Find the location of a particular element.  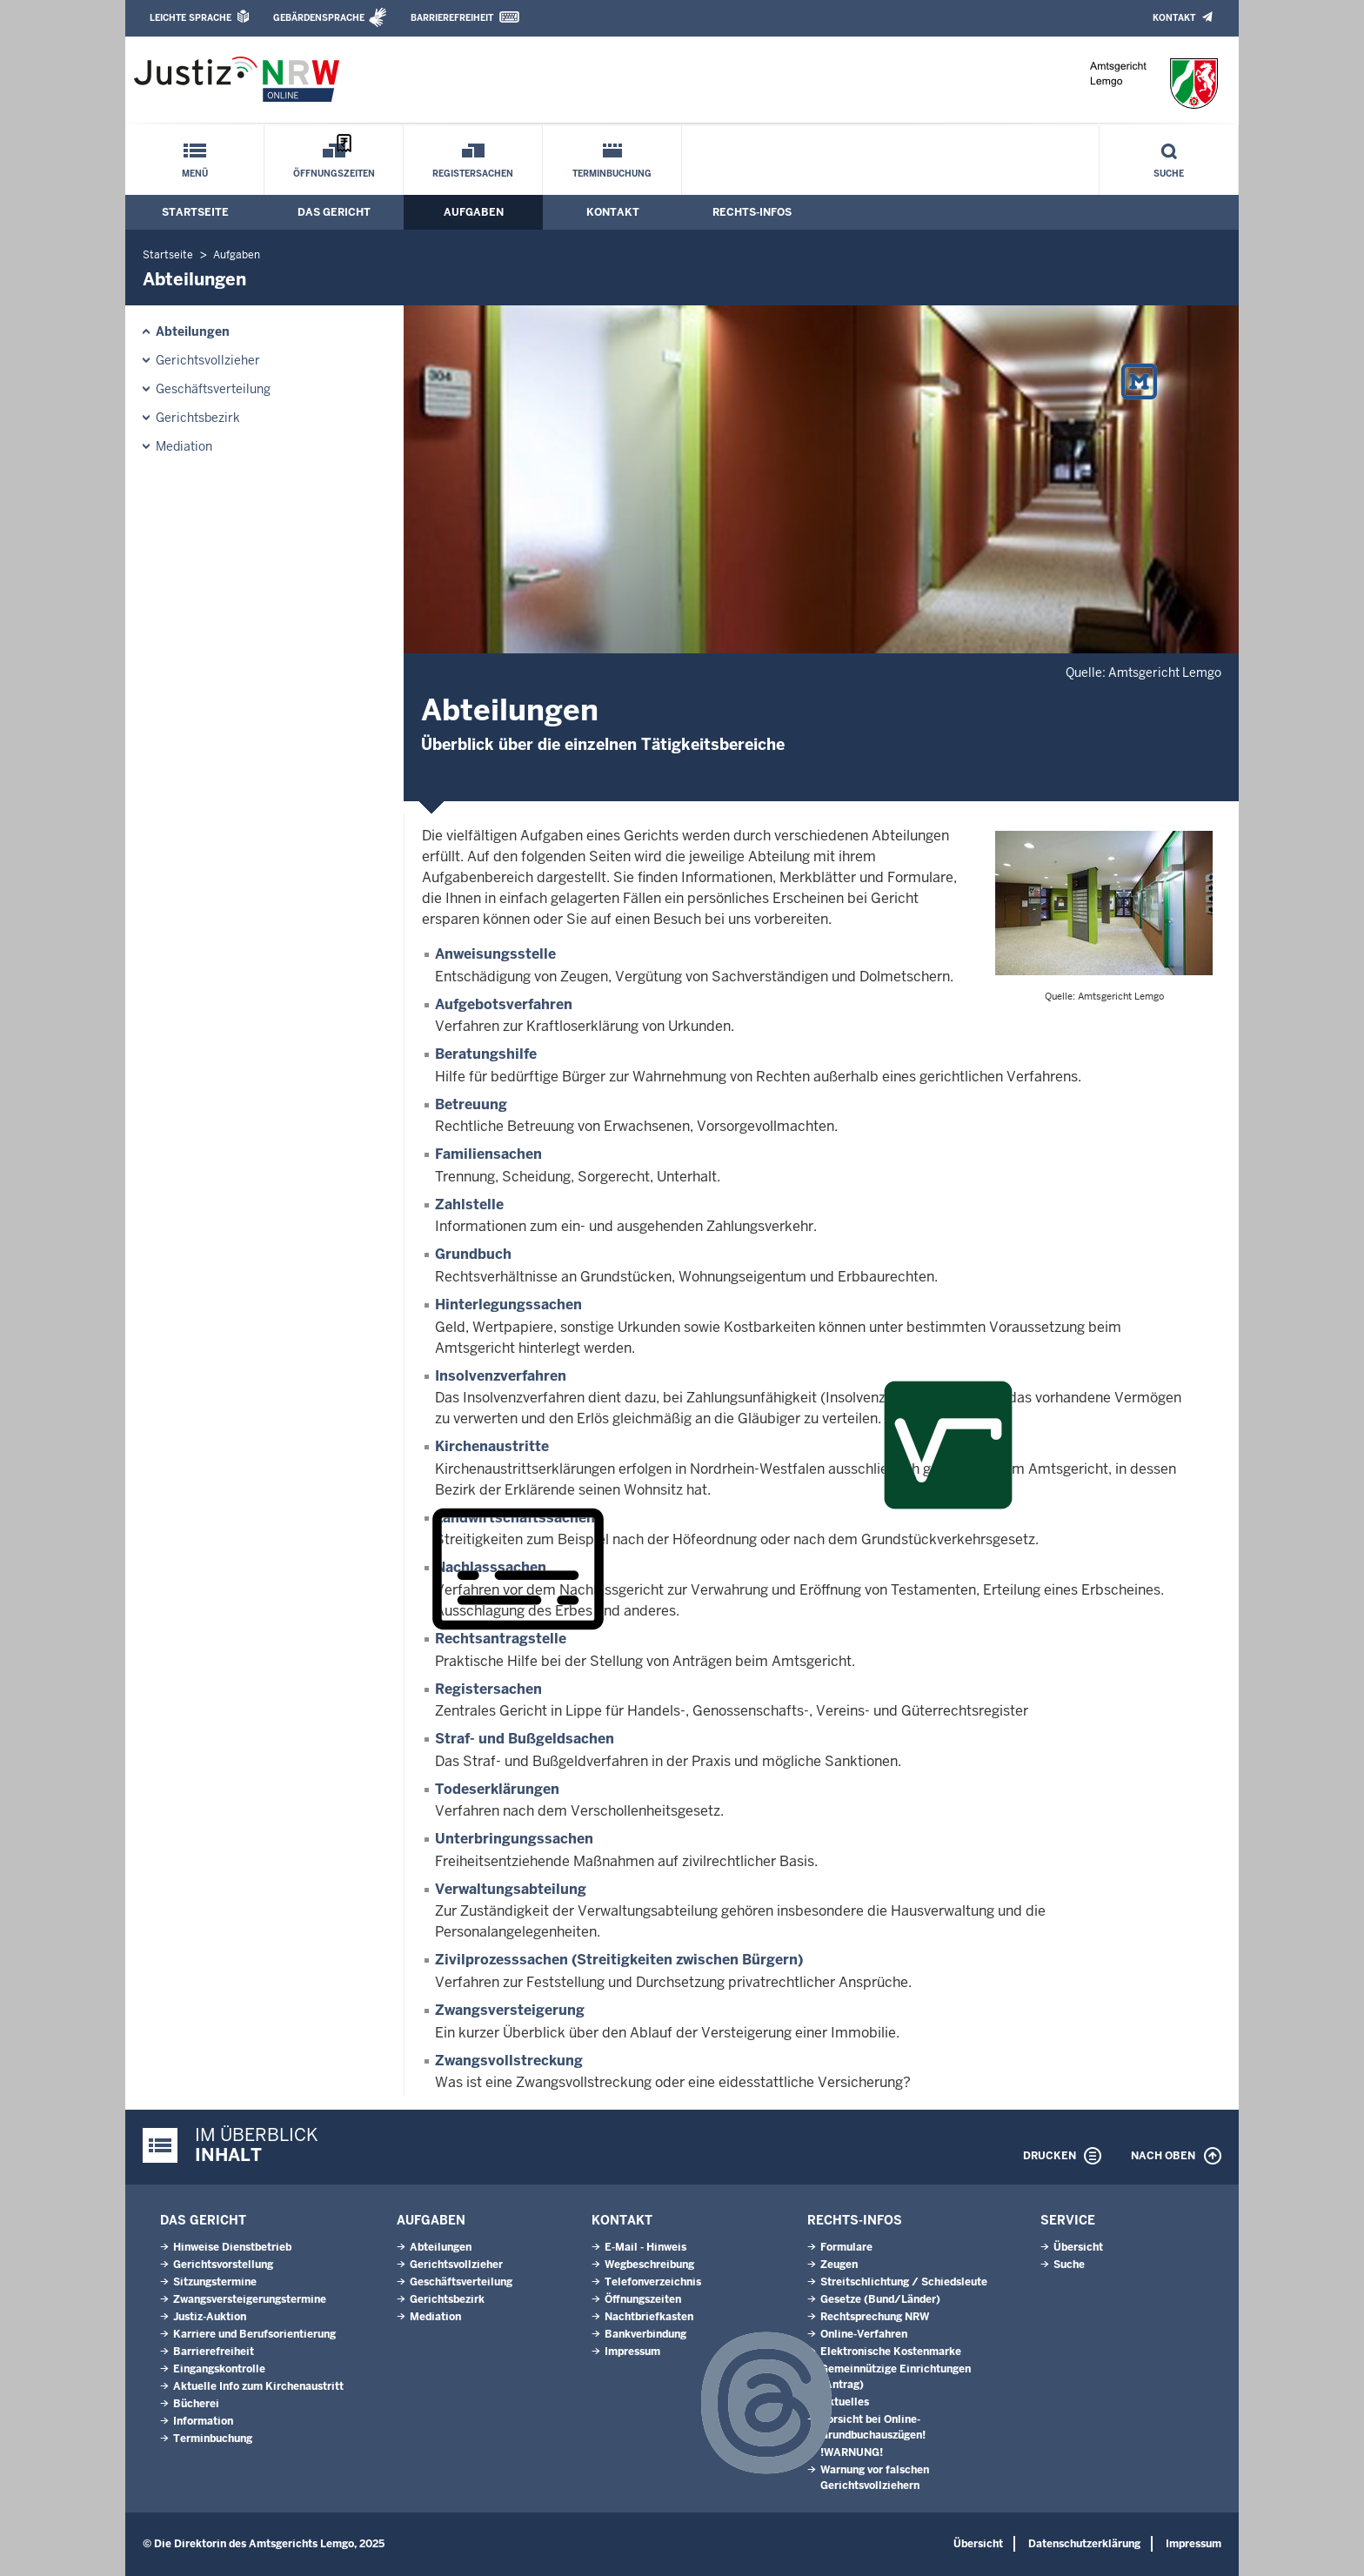

view receipt or transaction in rupees is located at coordinates (344, 143).